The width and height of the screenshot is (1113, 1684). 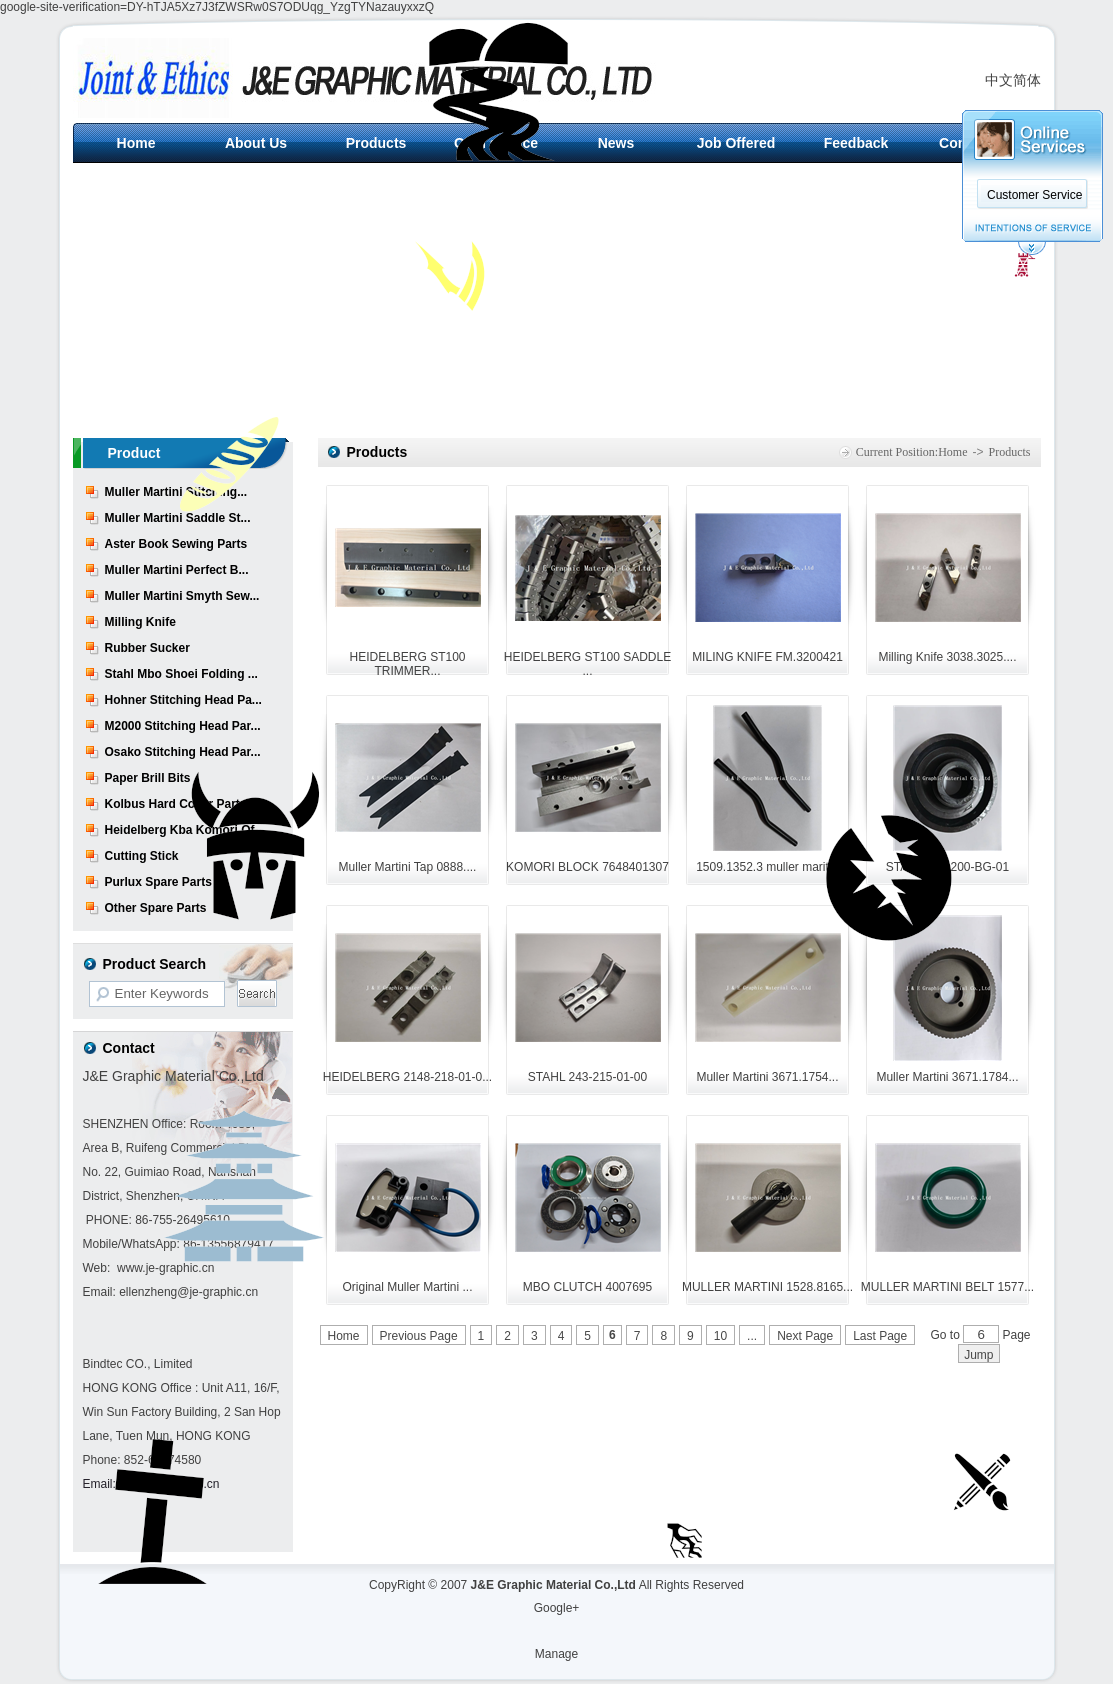 What do you see at coordinates (684, 1540) in the screenshot?
I see `indicates lightning damage or electric attack ability` at bounding box center [684, 1540].